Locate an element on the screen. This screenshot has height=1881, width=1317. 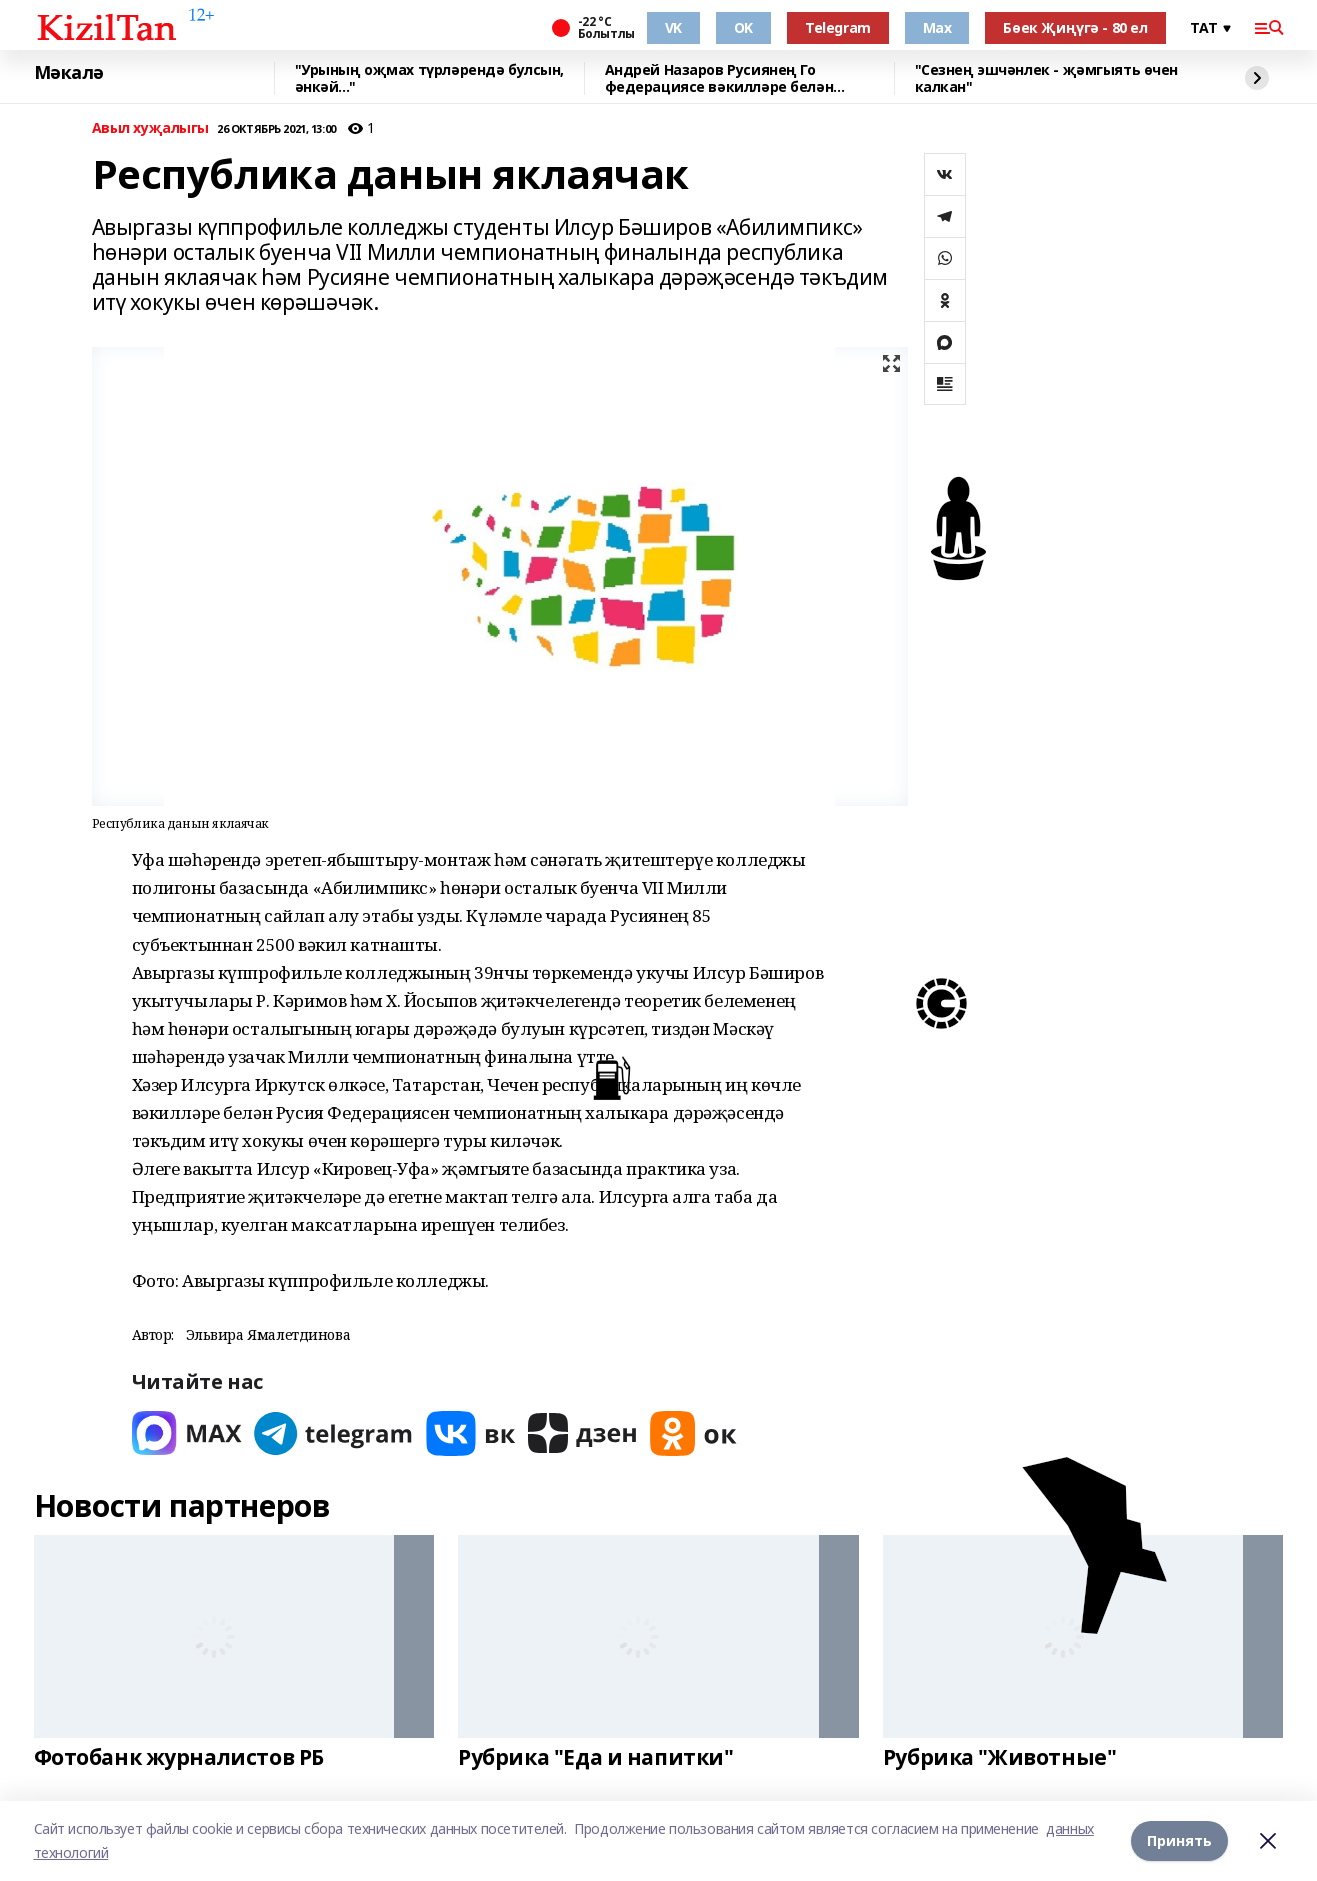
indicates a trap or penalty in gameplay is located at coordinates (958, 528).